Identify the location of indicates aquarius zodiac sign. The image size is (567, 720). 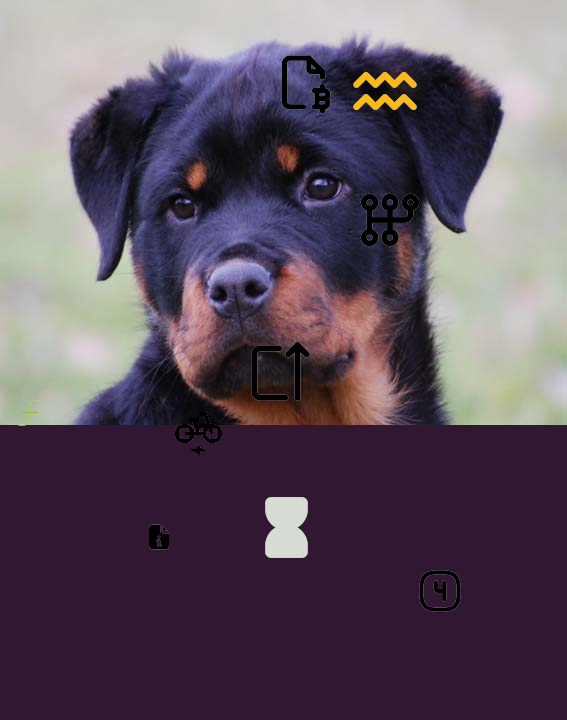
(385, 91).